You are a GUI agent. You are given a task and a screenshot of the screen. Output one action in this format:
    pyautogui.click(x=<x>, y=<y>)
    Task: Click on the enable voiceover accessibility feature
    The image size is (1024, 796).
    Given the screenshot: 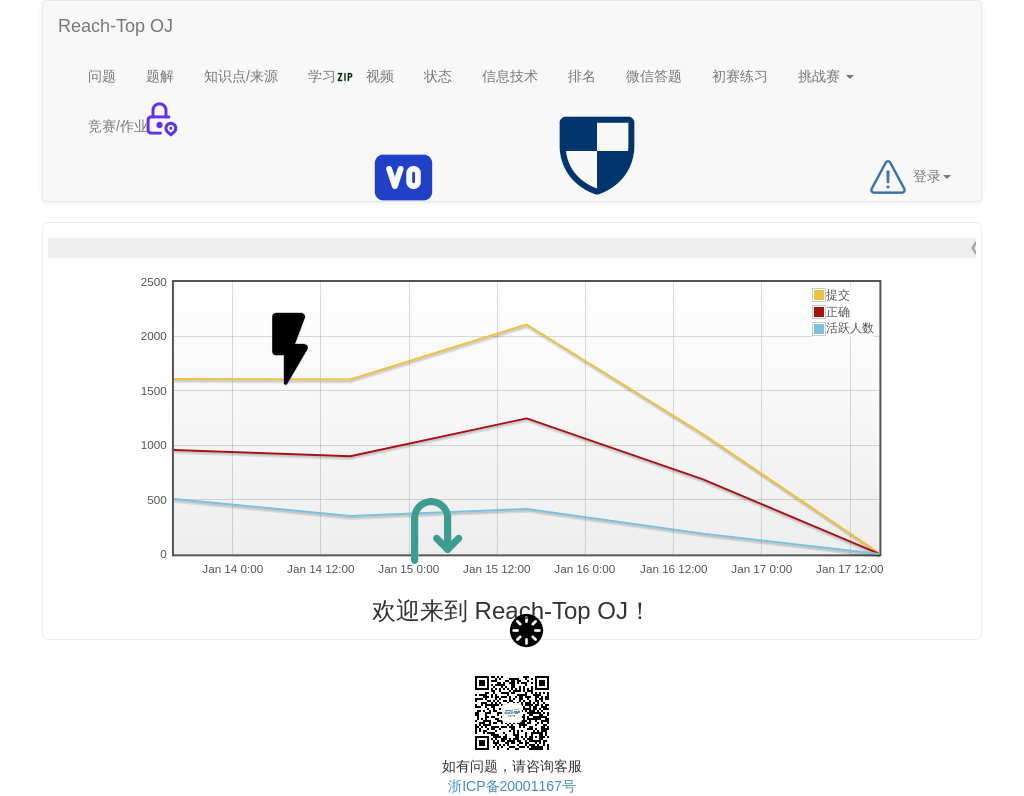 What is the action you would take?
    pyautogui.click(x=403, y=177)
    